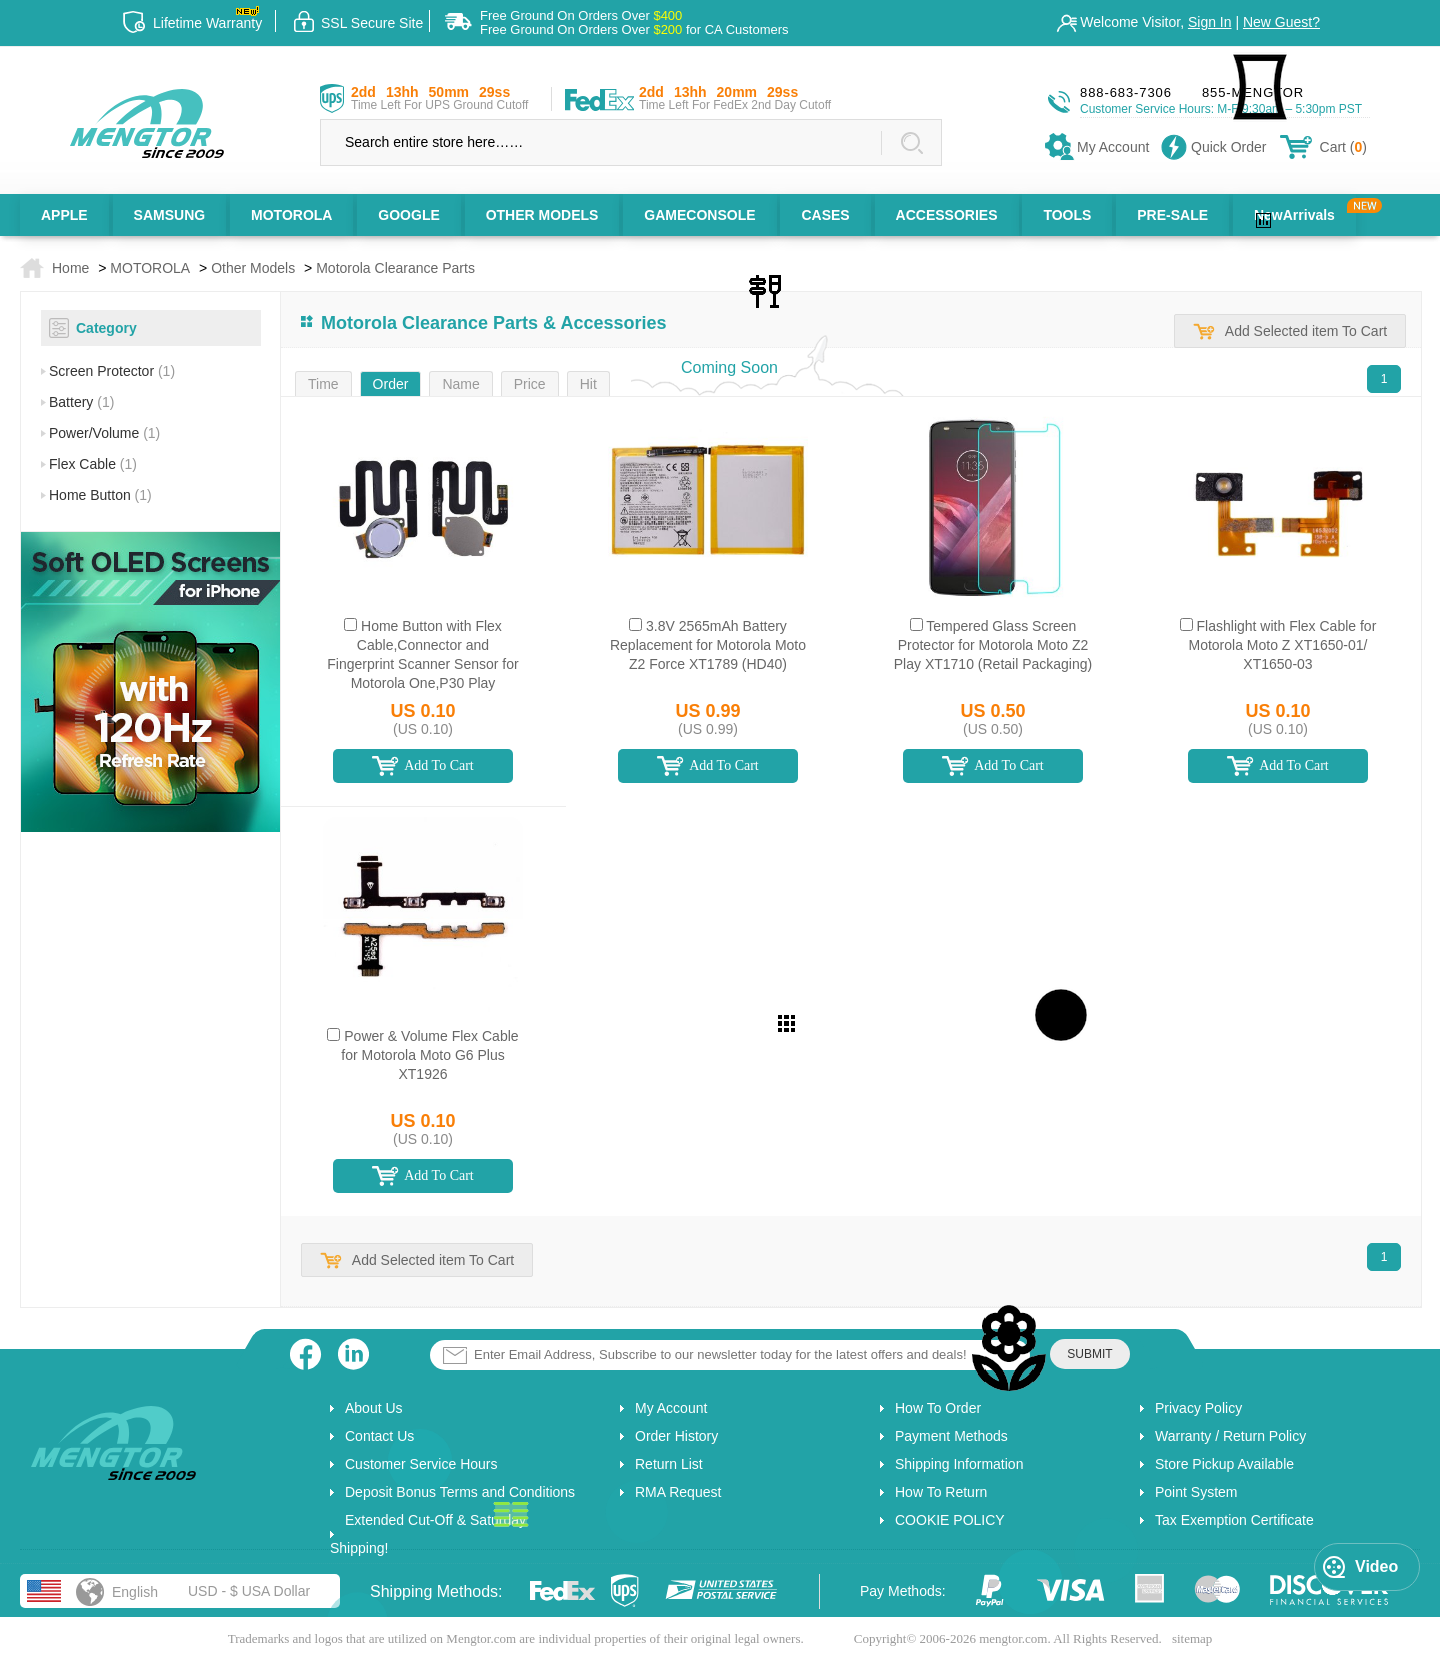  What do you see at coordinates (1260, 87) in the screenshot?
I see `switch to vertical panorama capture mode` at bounding box center [1260, 87].